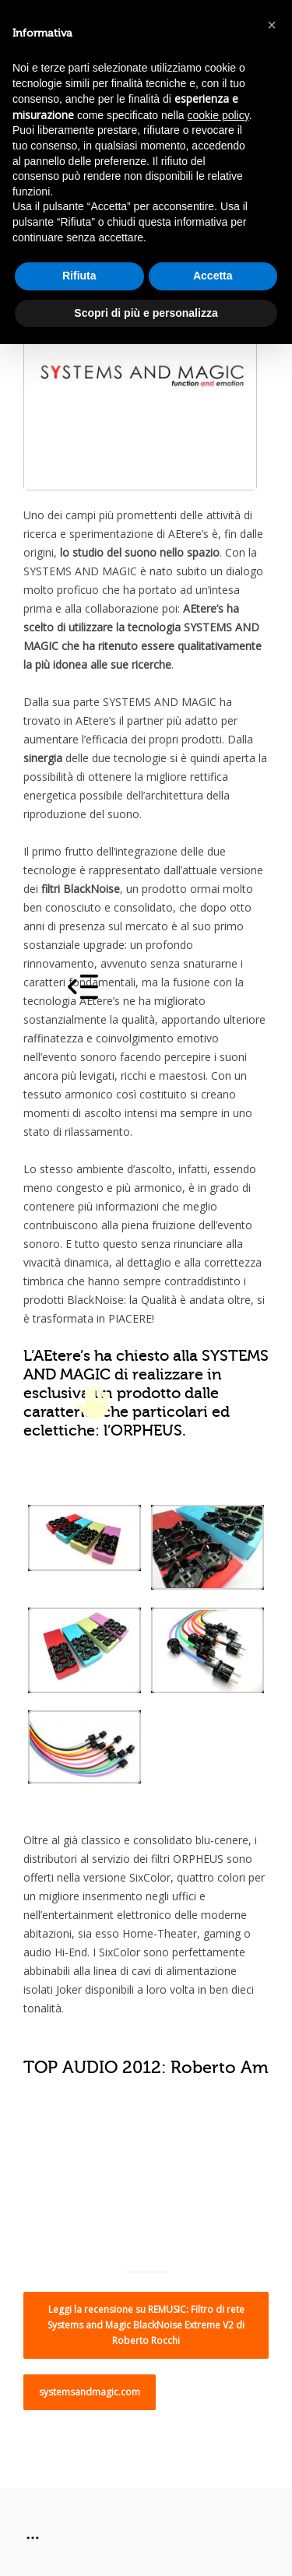 This screenshot has width=292, height=2576. What do you see at coordinates (93, 1402) in the screenshot?
I see `stop or halt an action` at bounding box center [93, 1402].